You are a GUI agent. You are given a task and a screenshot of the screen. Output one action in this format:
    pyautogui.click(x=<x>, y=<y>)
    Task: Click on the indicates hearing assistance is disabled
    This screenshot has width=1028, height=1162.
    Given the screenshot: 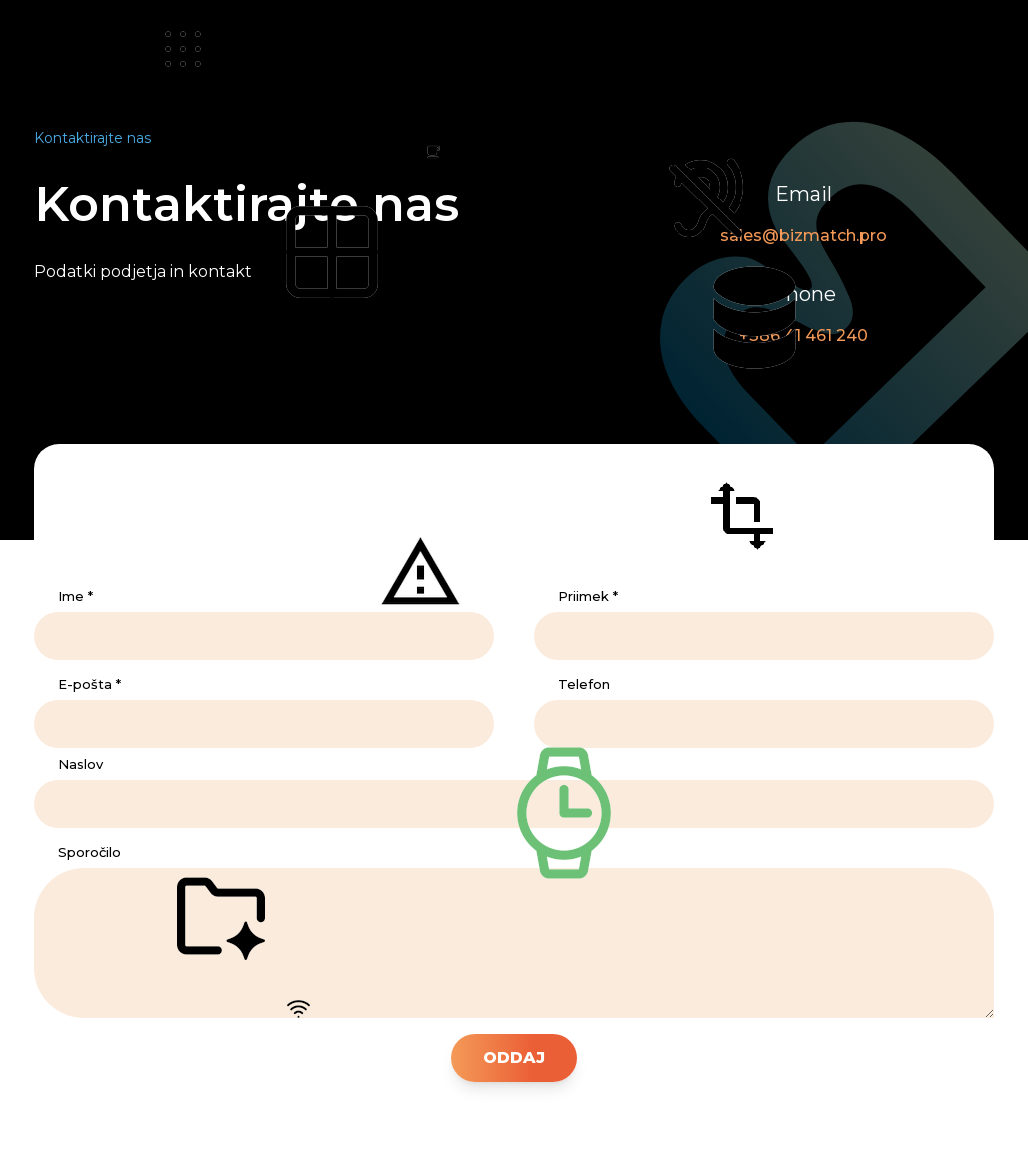 What is the action you would take?
    pyautogui.click(x=708, y=198)
    